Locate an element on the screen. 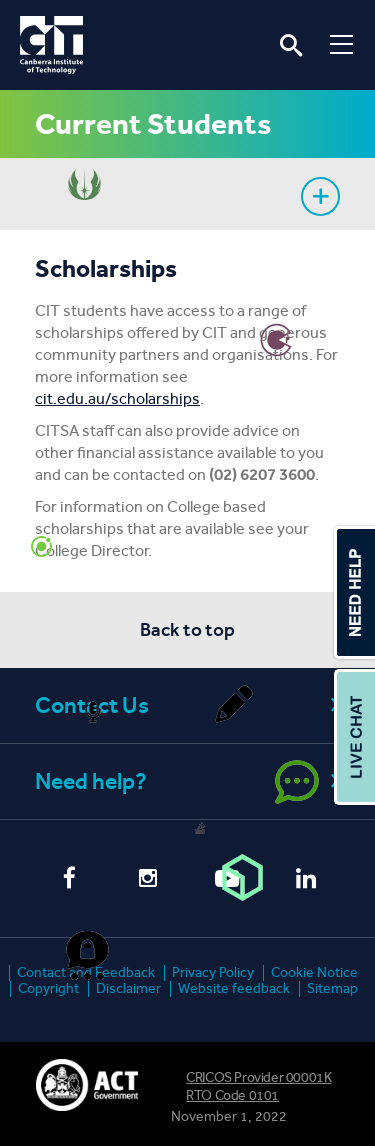  open the comments section is located at coordinates (297, 782).